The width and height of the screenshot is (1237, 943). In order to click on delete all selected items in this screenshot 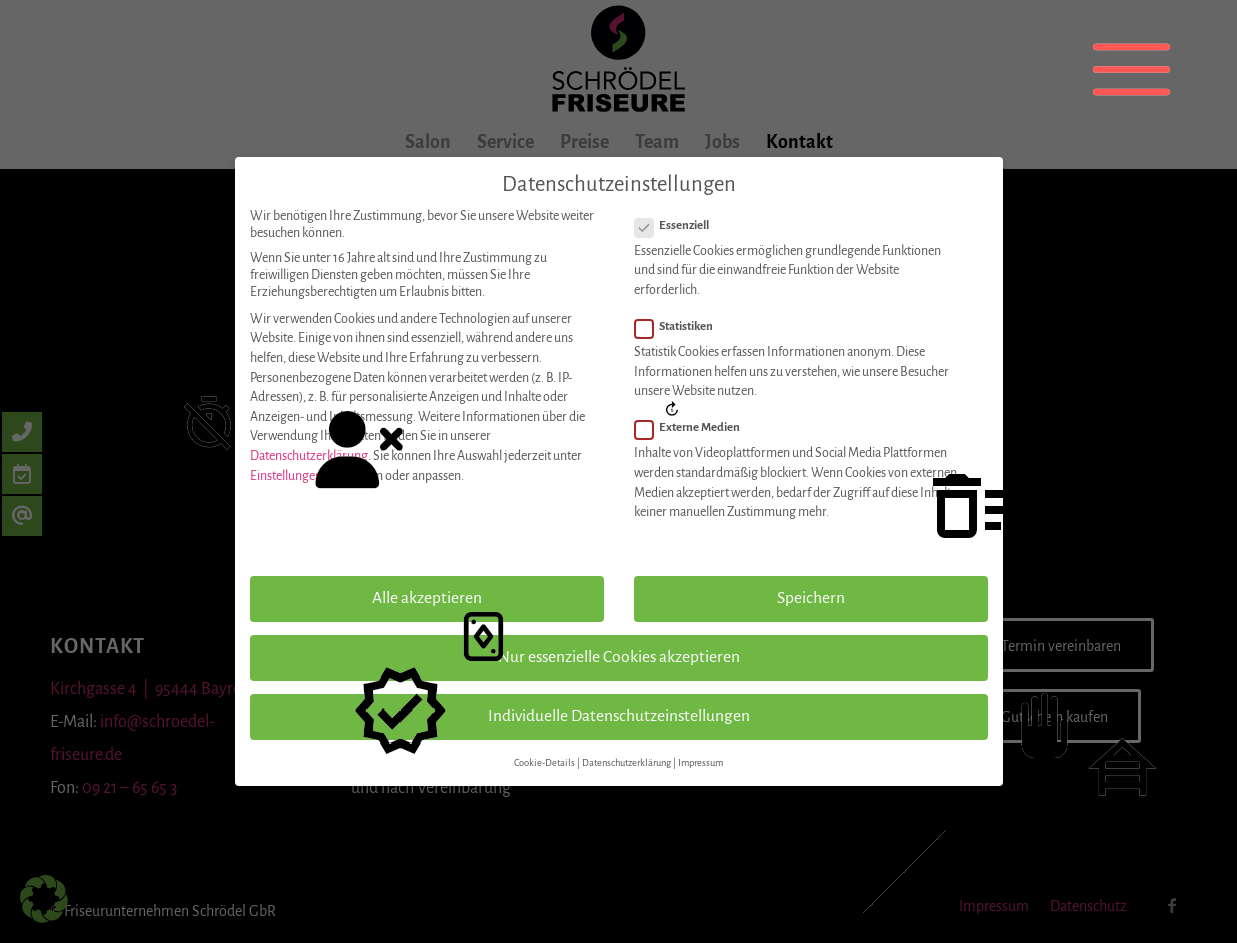, I will do `click(973, 506)`.